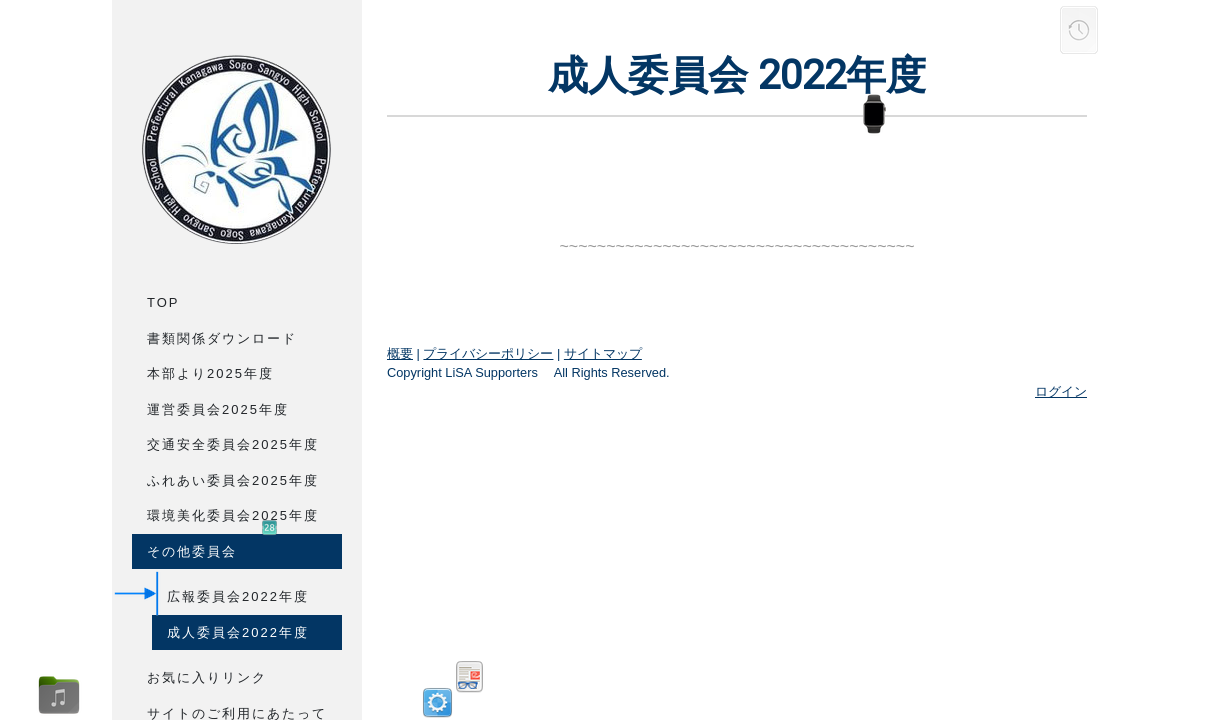 This screenshot has width=1224, height=720. Describe the element at coordinates (1079, 30) in the screenshot. I see `a deleted or trashed file` at that location.